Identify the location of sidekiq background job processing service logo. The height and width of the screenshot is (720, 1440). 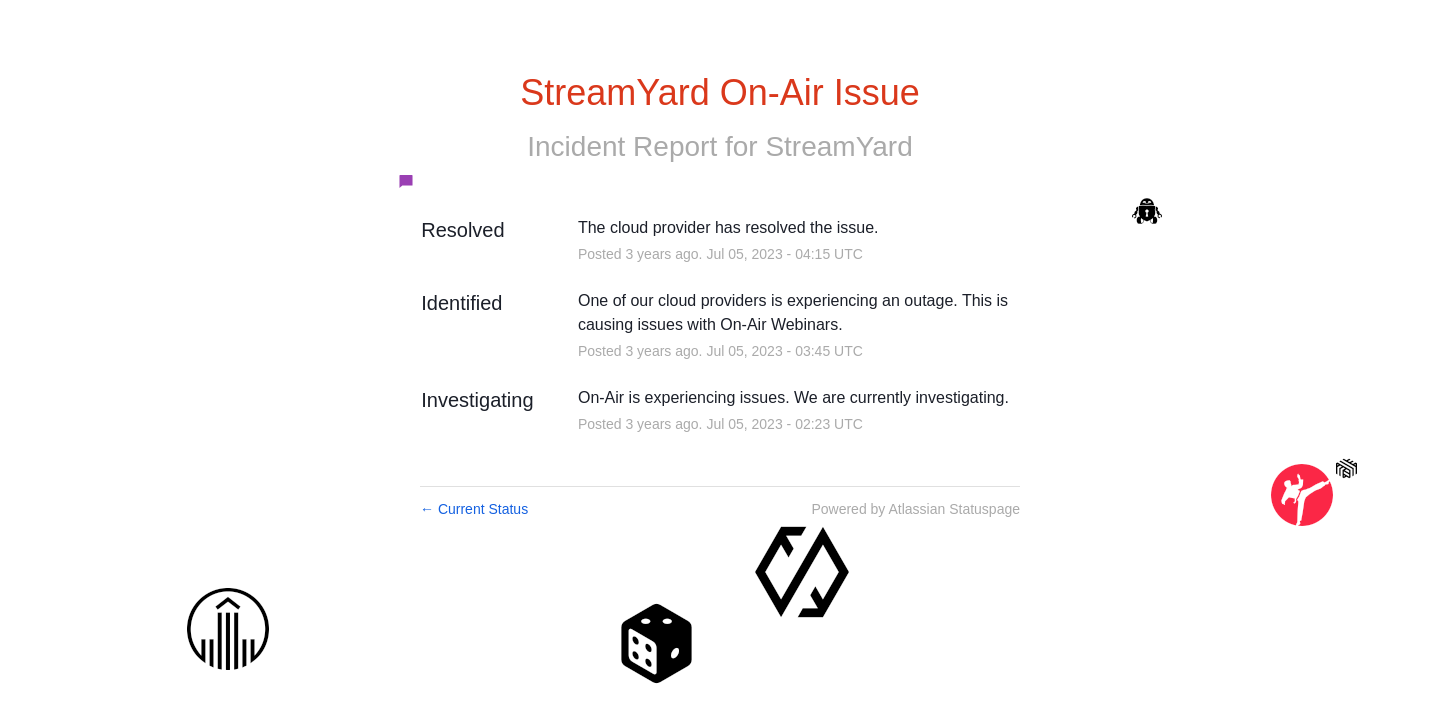
(1302, 495).